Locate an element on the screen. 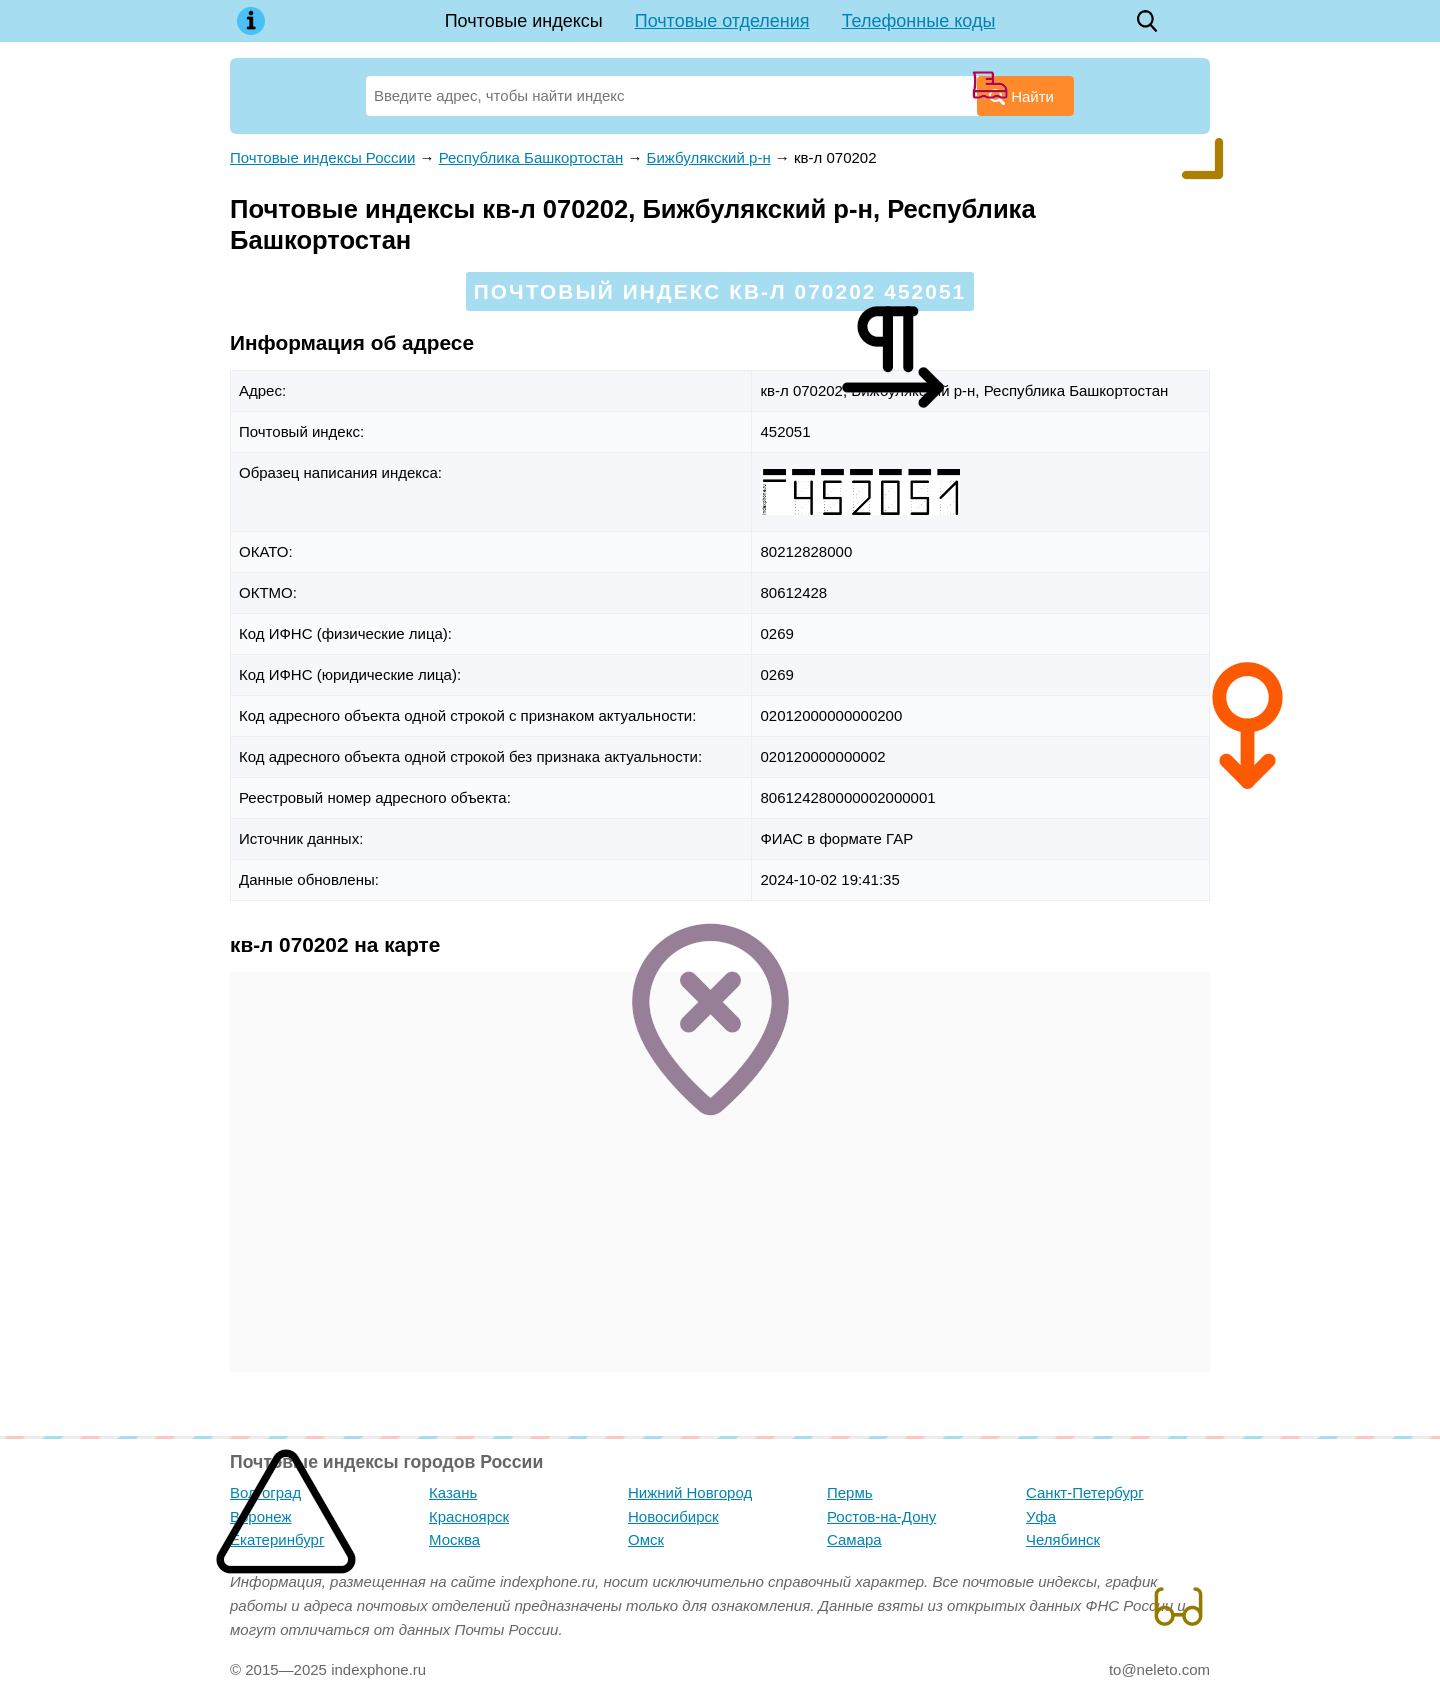 The image size is (1440, 1698). browse footwear or shoe products is located at coordinates (989, 85).